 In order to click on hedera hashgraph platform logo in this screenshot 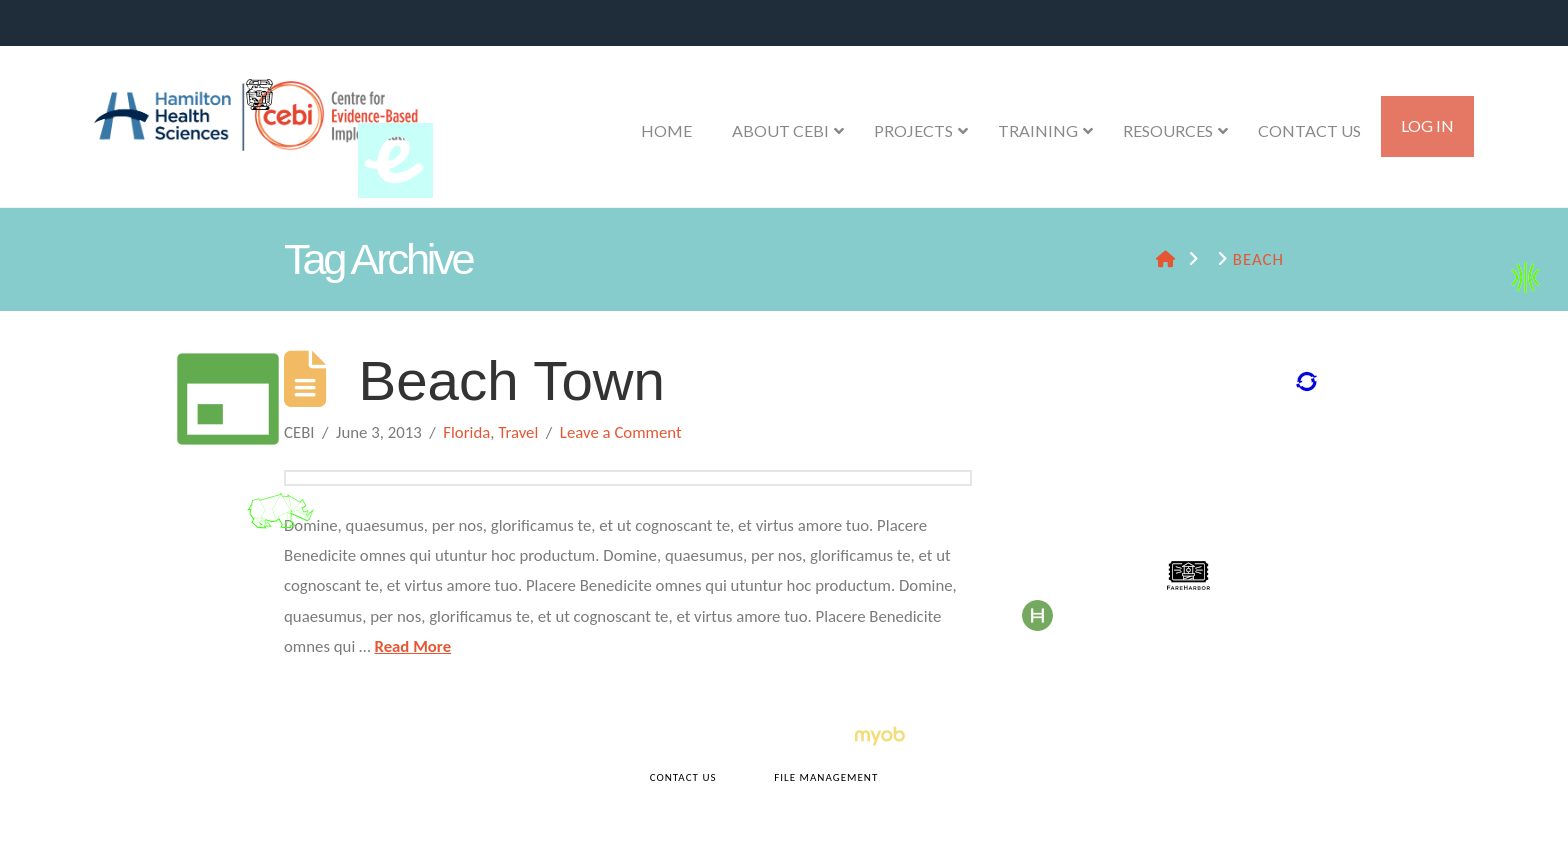, I will do `click(1037, 615)`.